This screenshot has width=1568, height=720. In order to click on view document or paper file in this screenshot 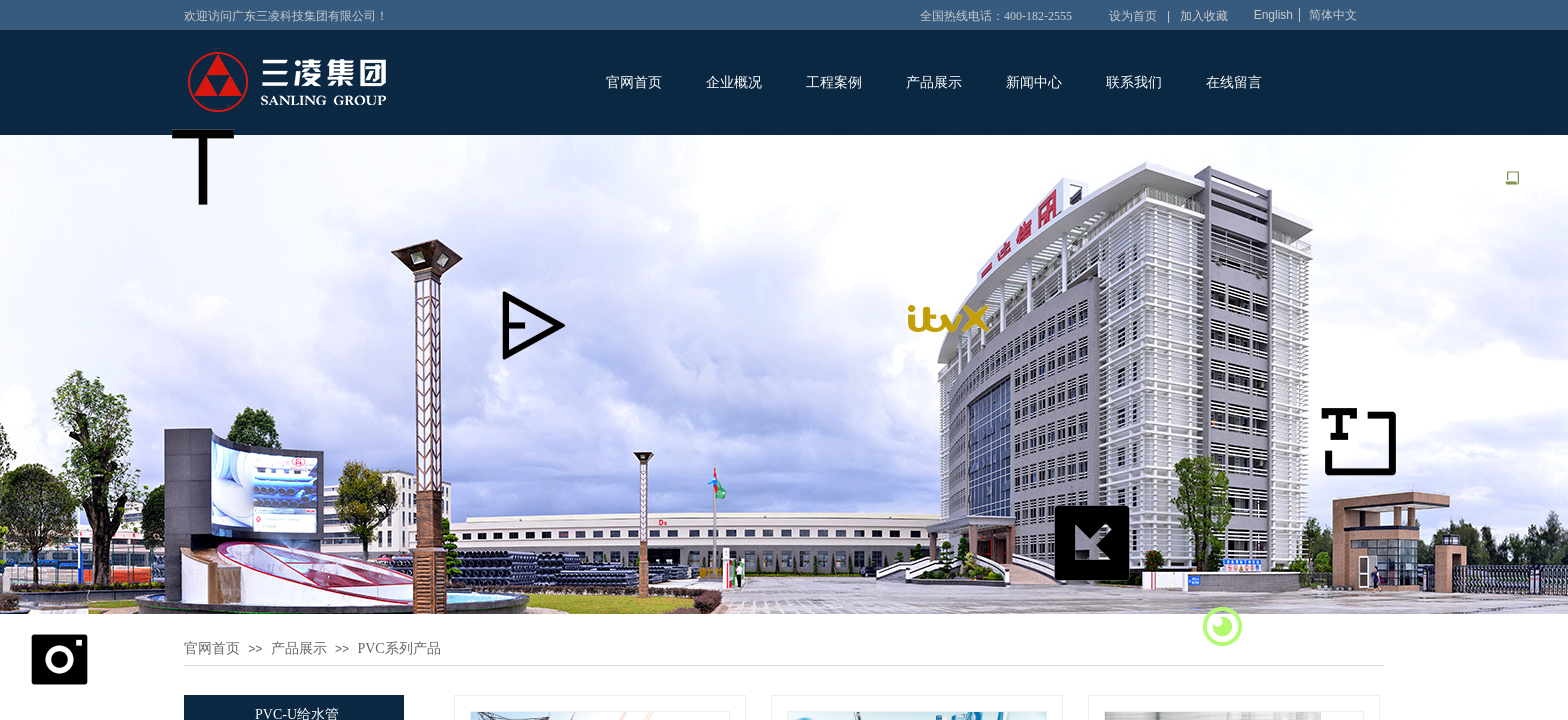, I will do `click(1513, 178)`.